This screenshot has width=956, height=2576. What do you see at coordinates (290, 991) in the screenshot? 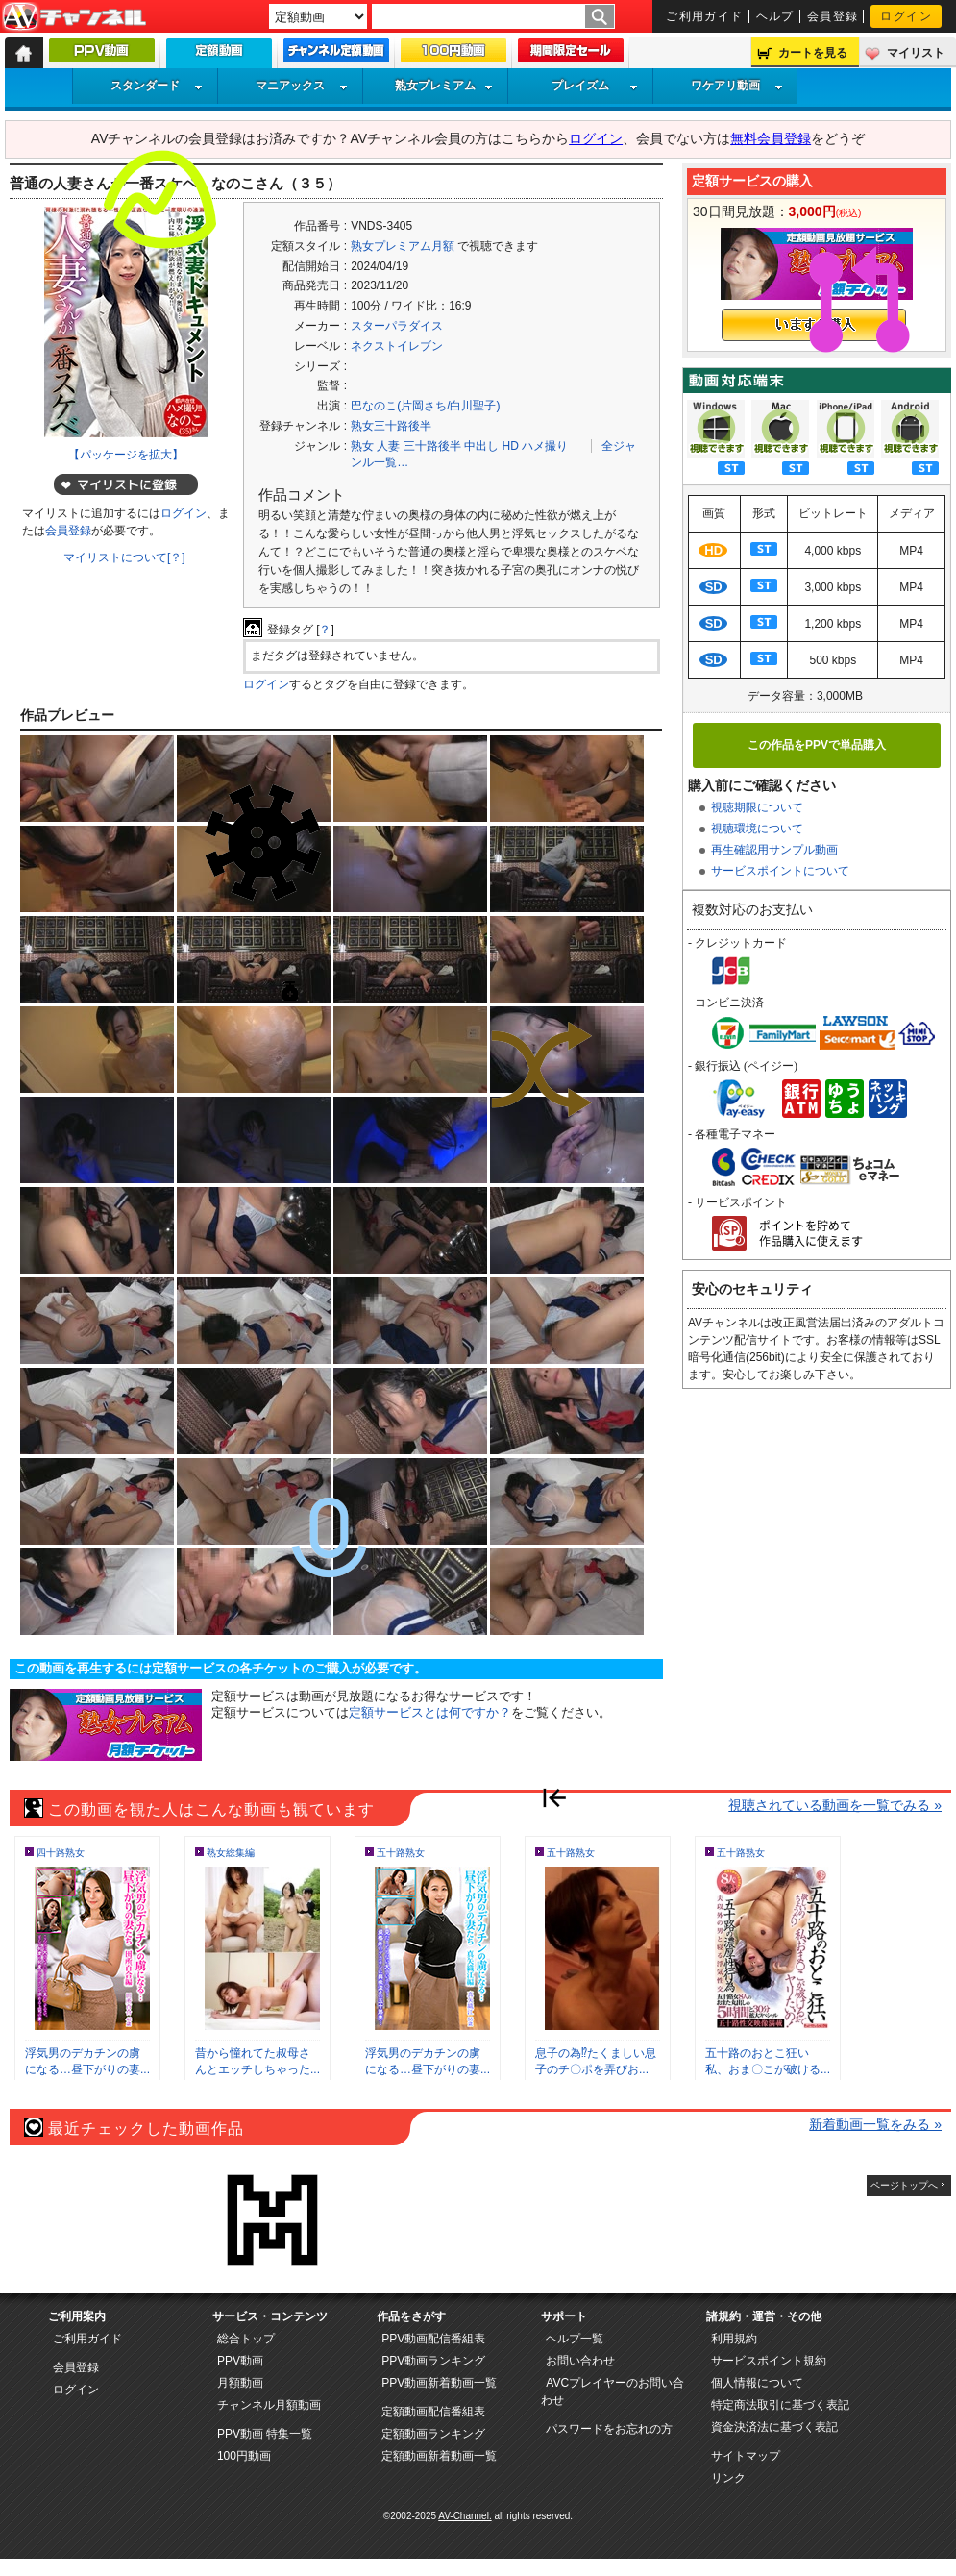
I see `access hand sanitizer station location` at bounding box center [290, 991].